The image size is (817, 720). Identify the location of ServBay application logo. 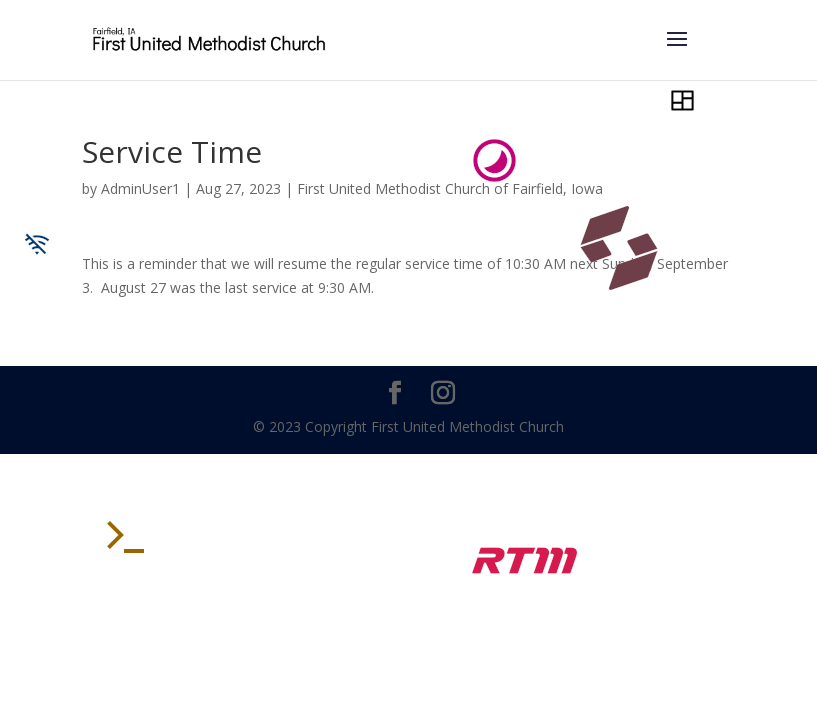
(619, 248).